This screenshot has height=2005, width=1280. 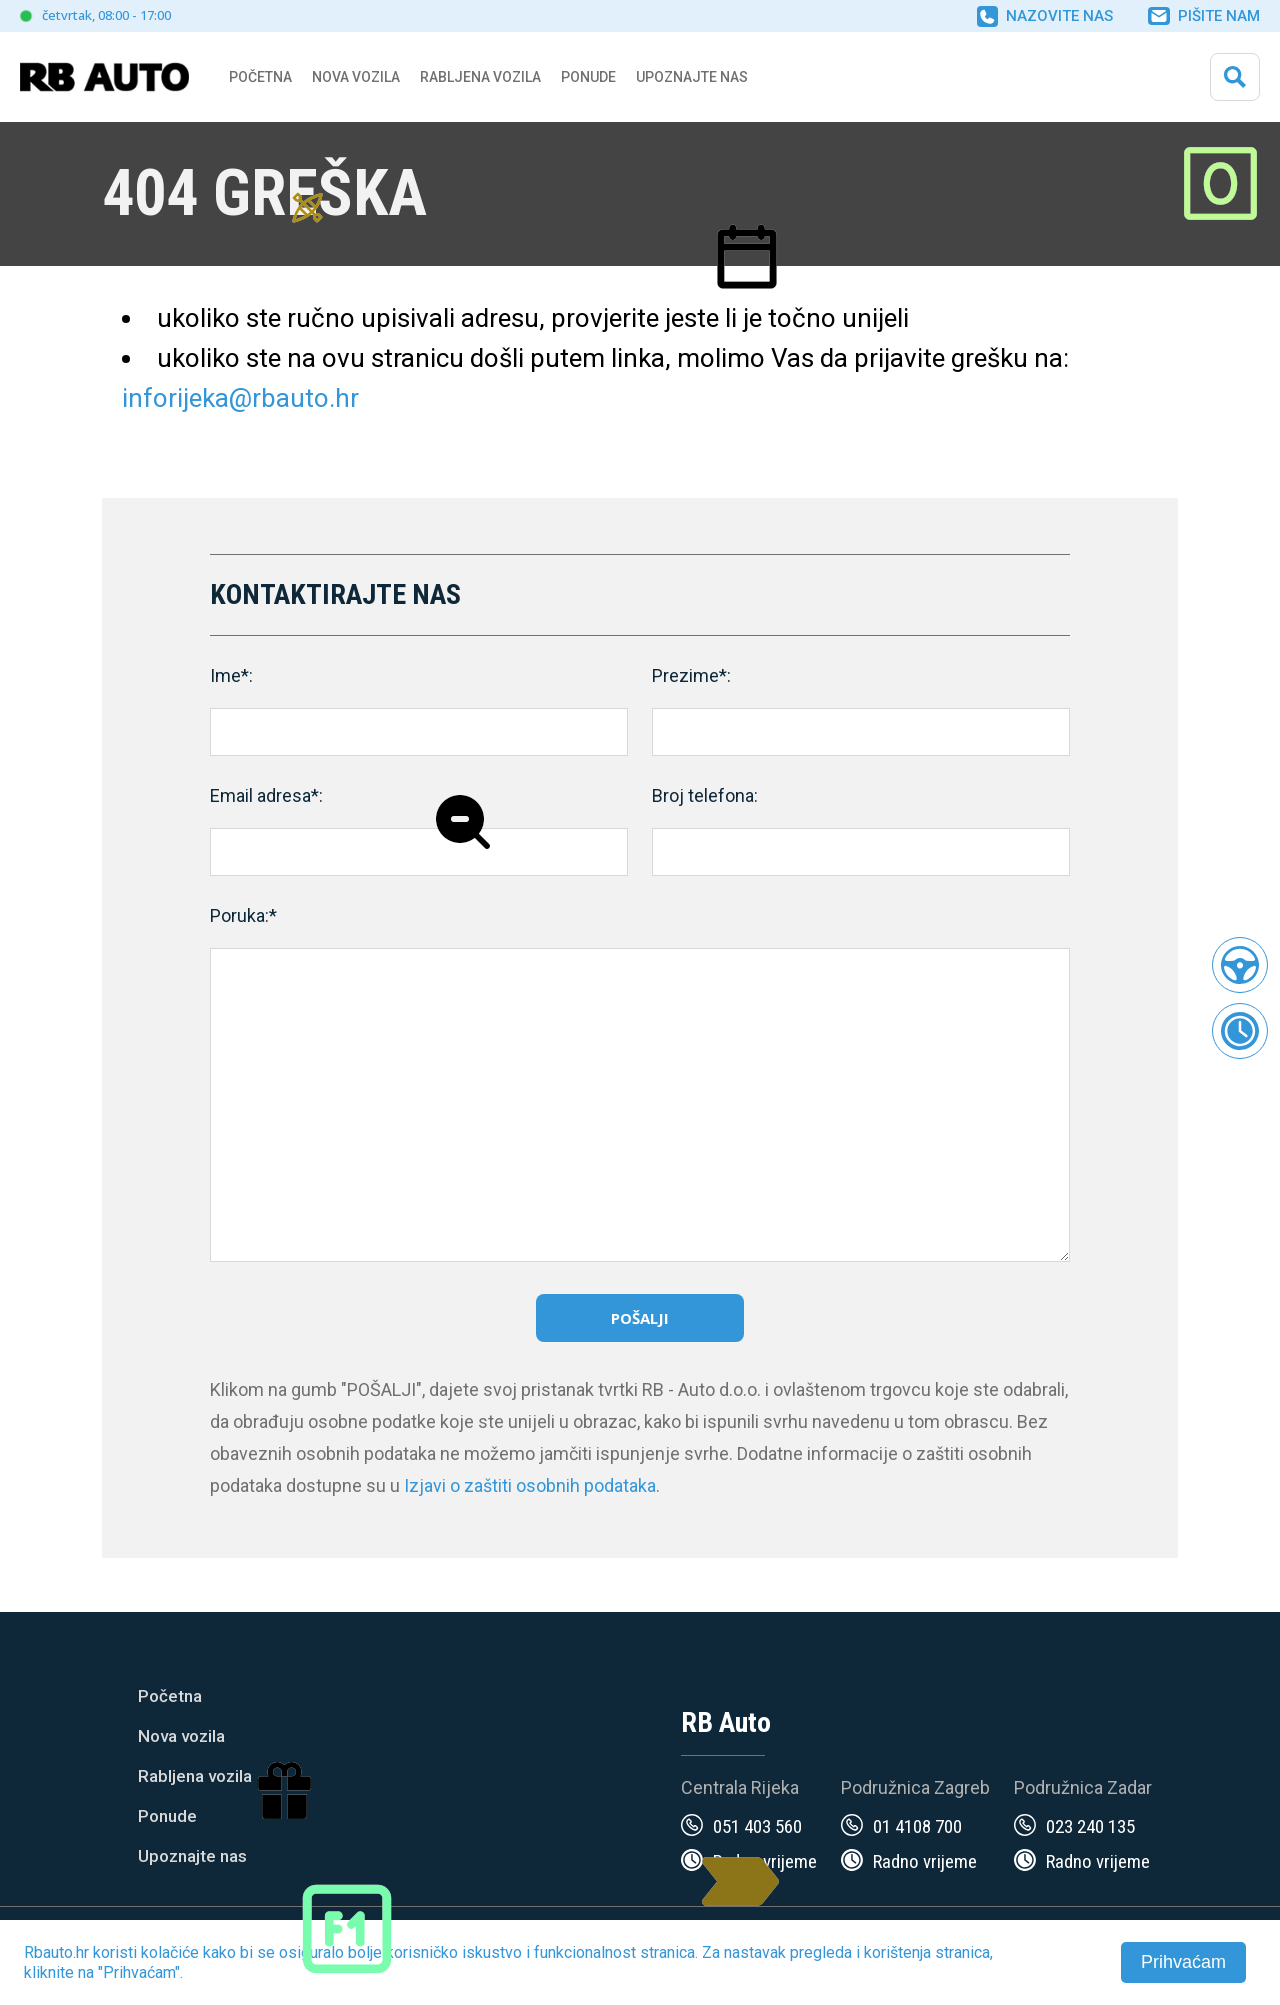 I want to click on indicates zero or null value, so click(x=1220, y=183).